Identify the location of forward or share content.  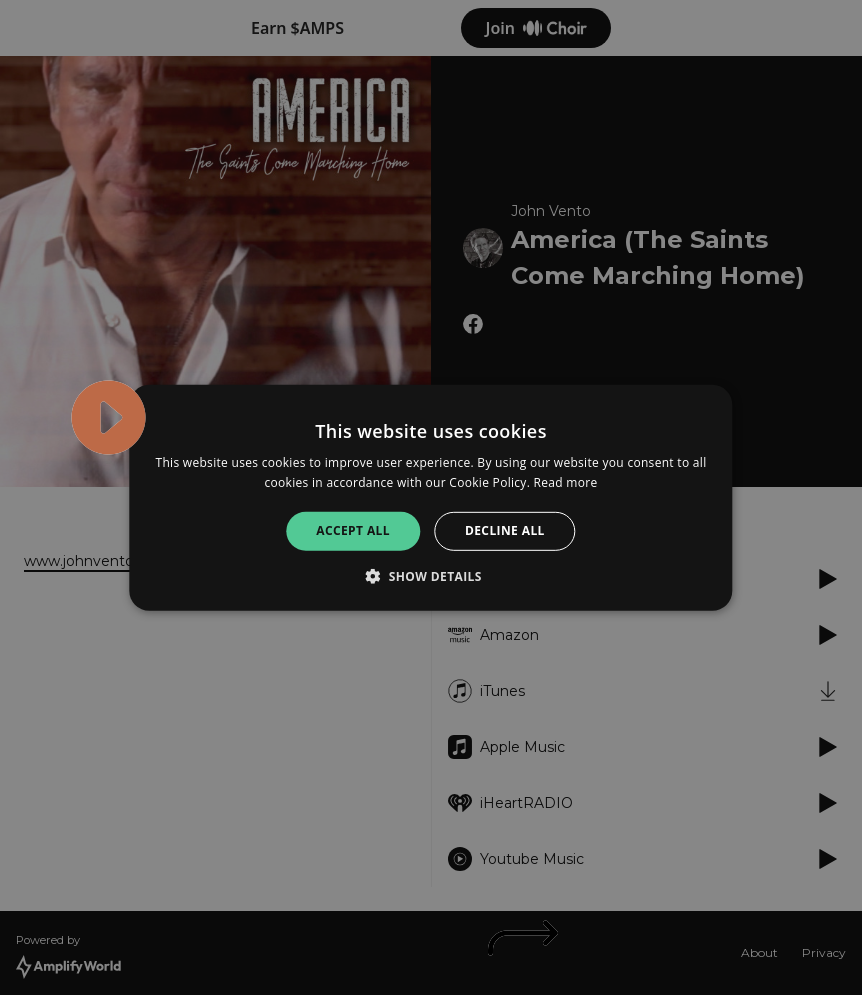
(523, 938).